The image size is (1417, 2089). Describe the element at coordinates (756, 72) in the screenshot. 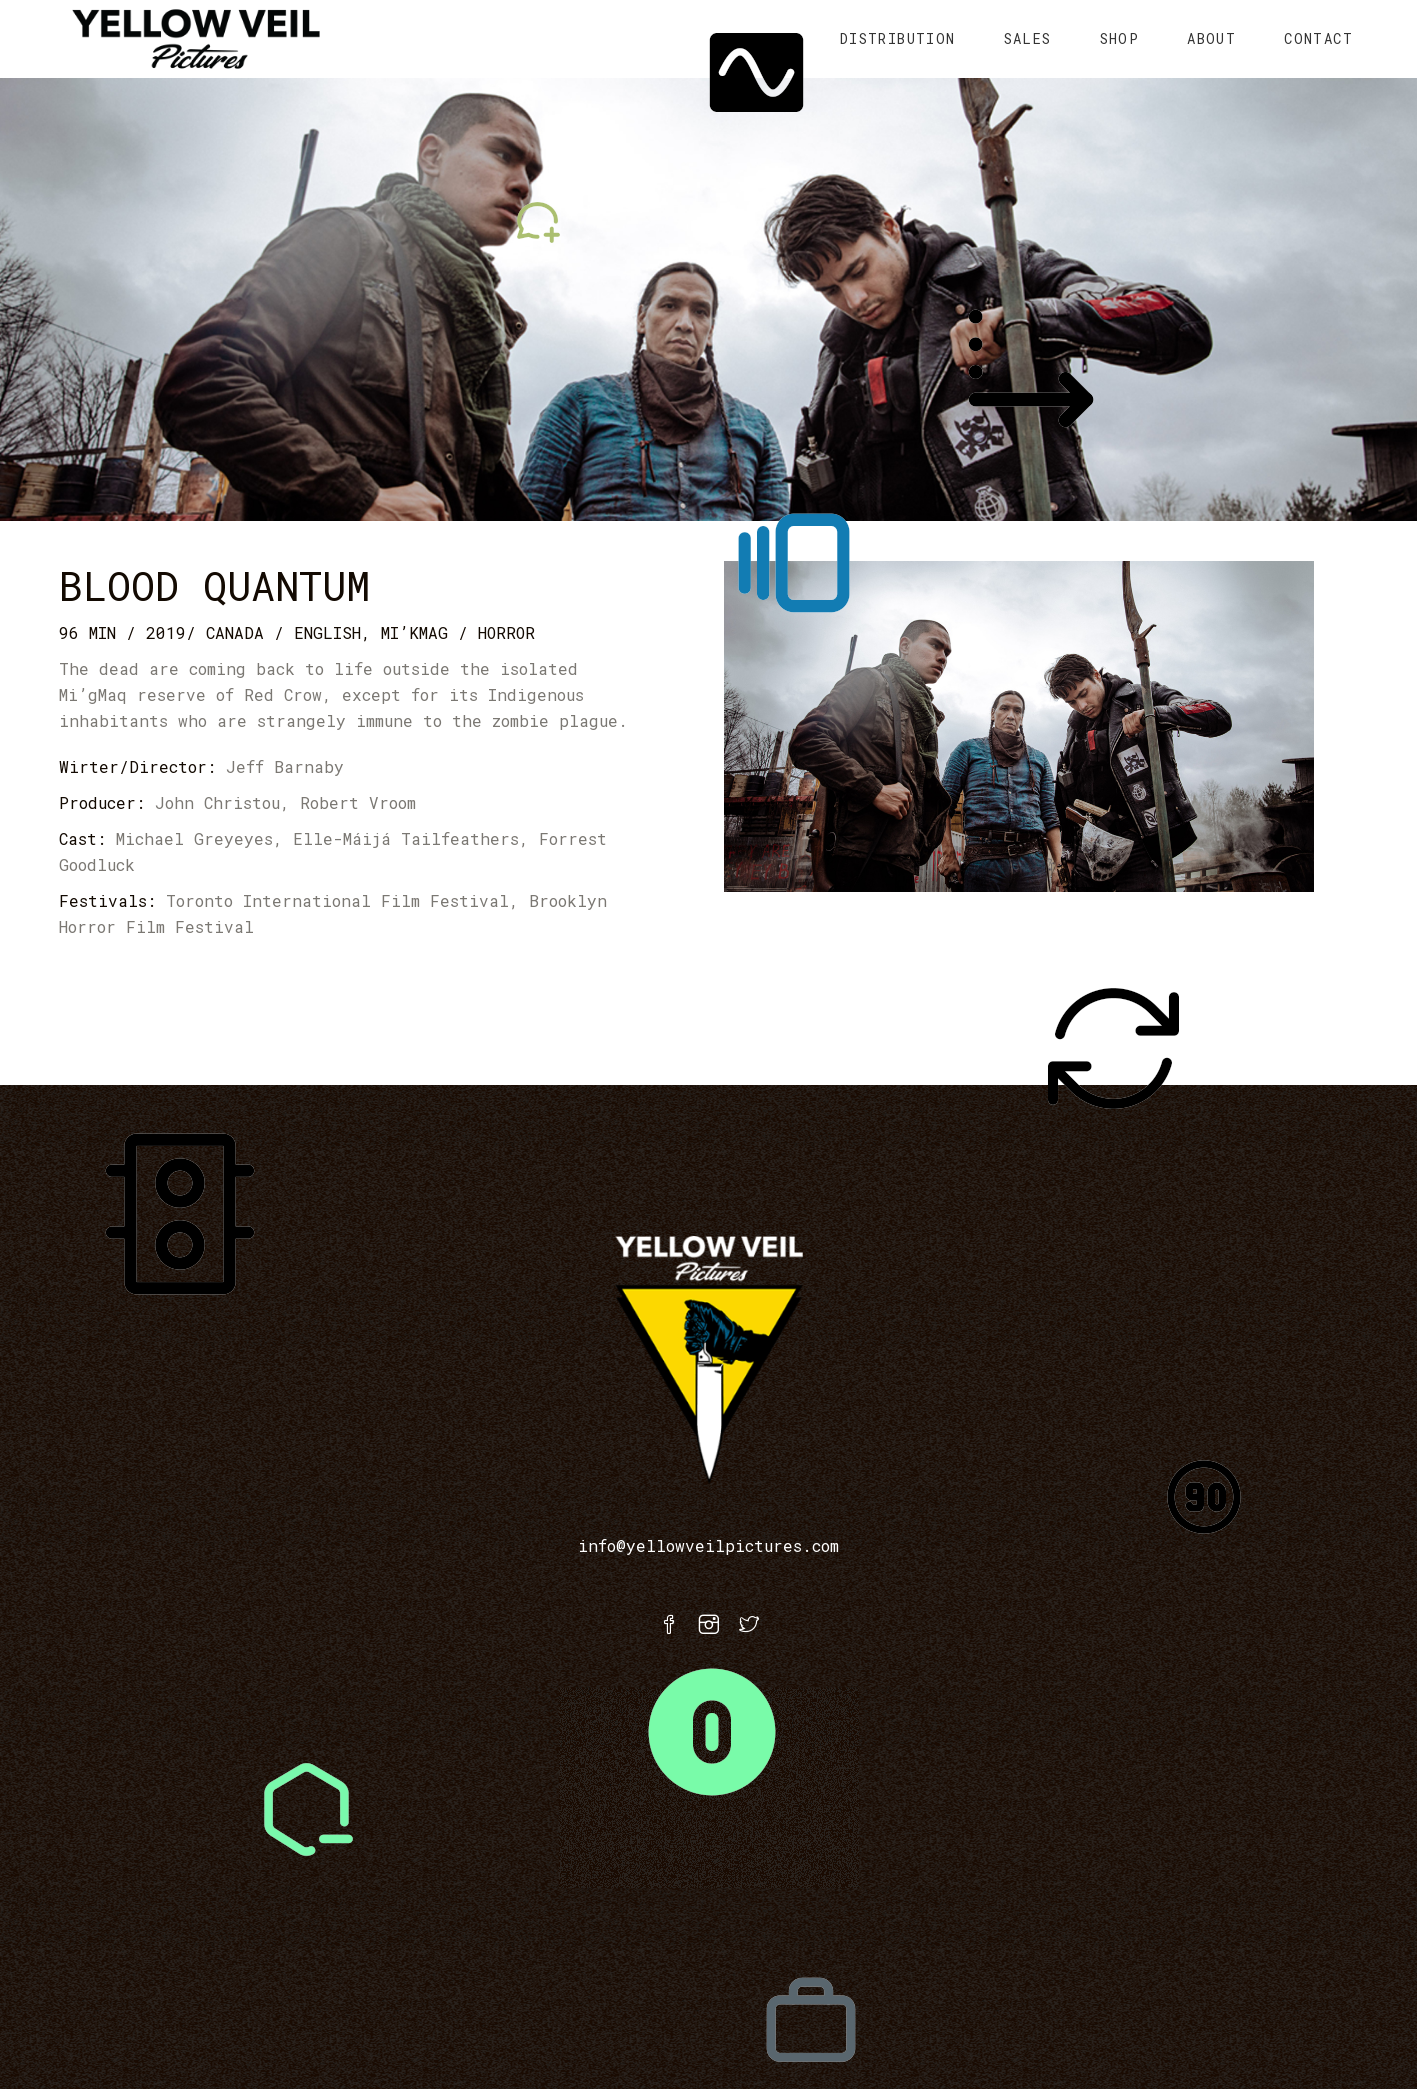

I see `audio or sound wave indicator` at that location.